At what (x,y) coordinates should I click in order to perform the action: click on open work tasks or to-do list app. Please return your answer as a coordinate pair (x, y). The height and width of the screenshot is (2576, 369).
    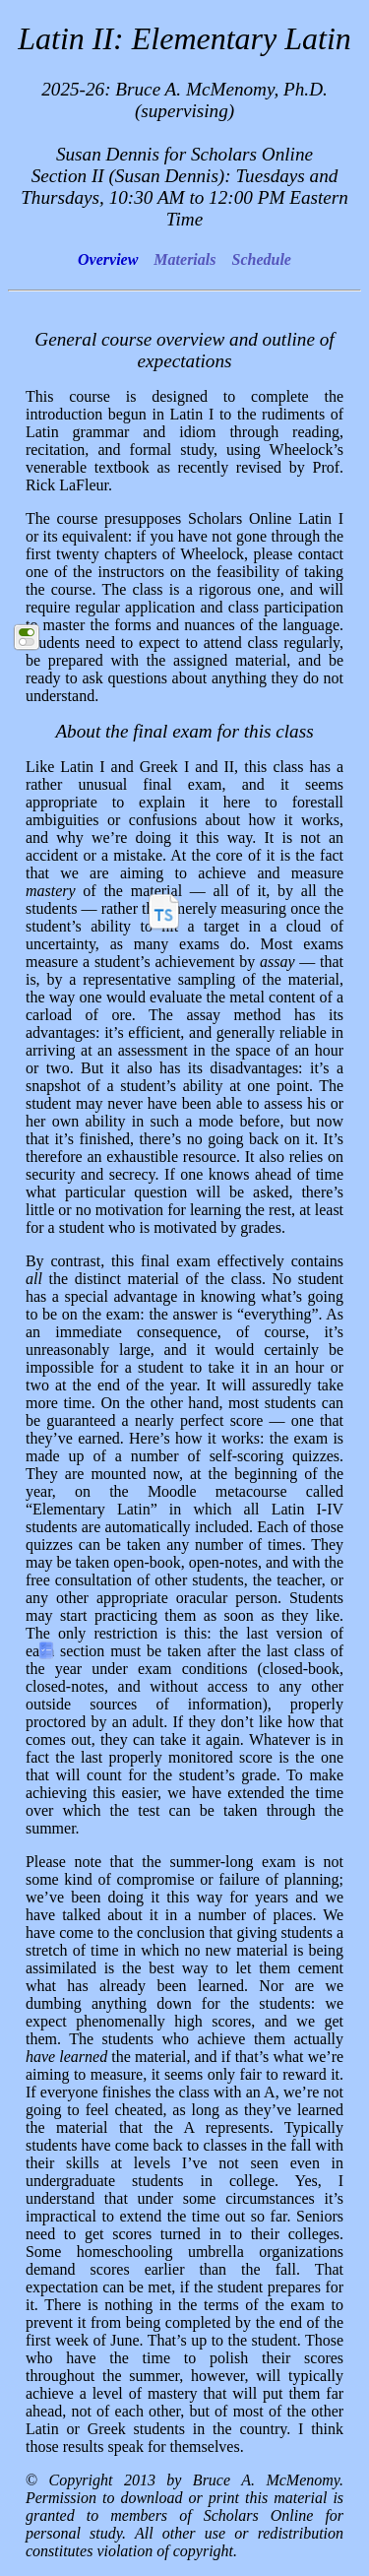
    Looking at the image, I should click on (46, 1650).